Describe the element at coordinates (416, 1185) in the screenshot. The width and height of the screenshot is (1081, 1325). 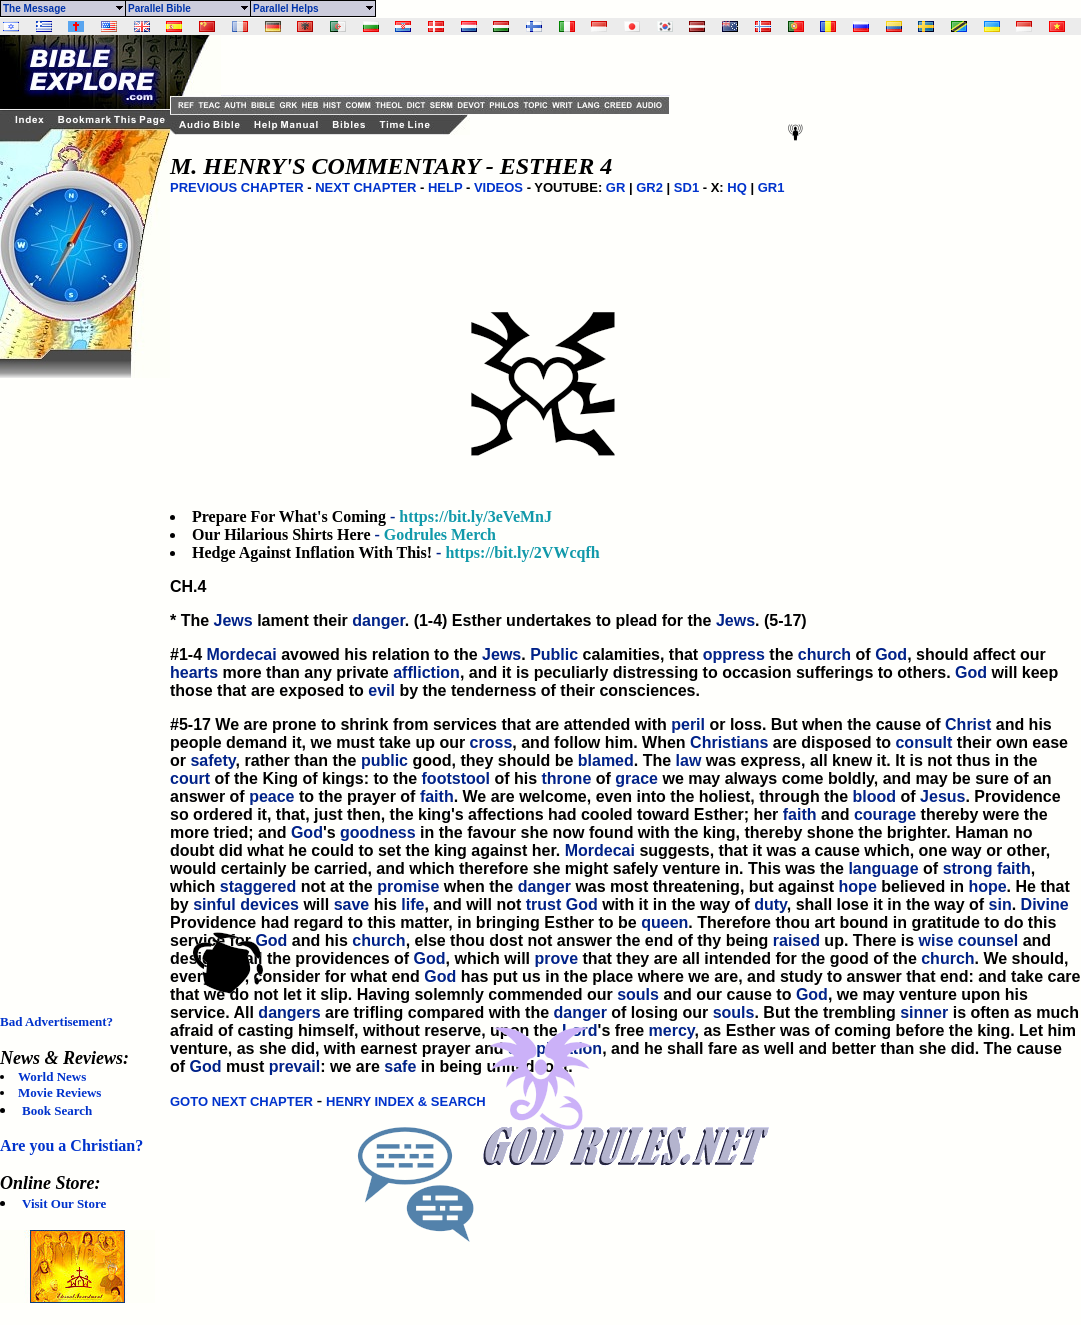
I see `open chat or messaging feature` at that location.